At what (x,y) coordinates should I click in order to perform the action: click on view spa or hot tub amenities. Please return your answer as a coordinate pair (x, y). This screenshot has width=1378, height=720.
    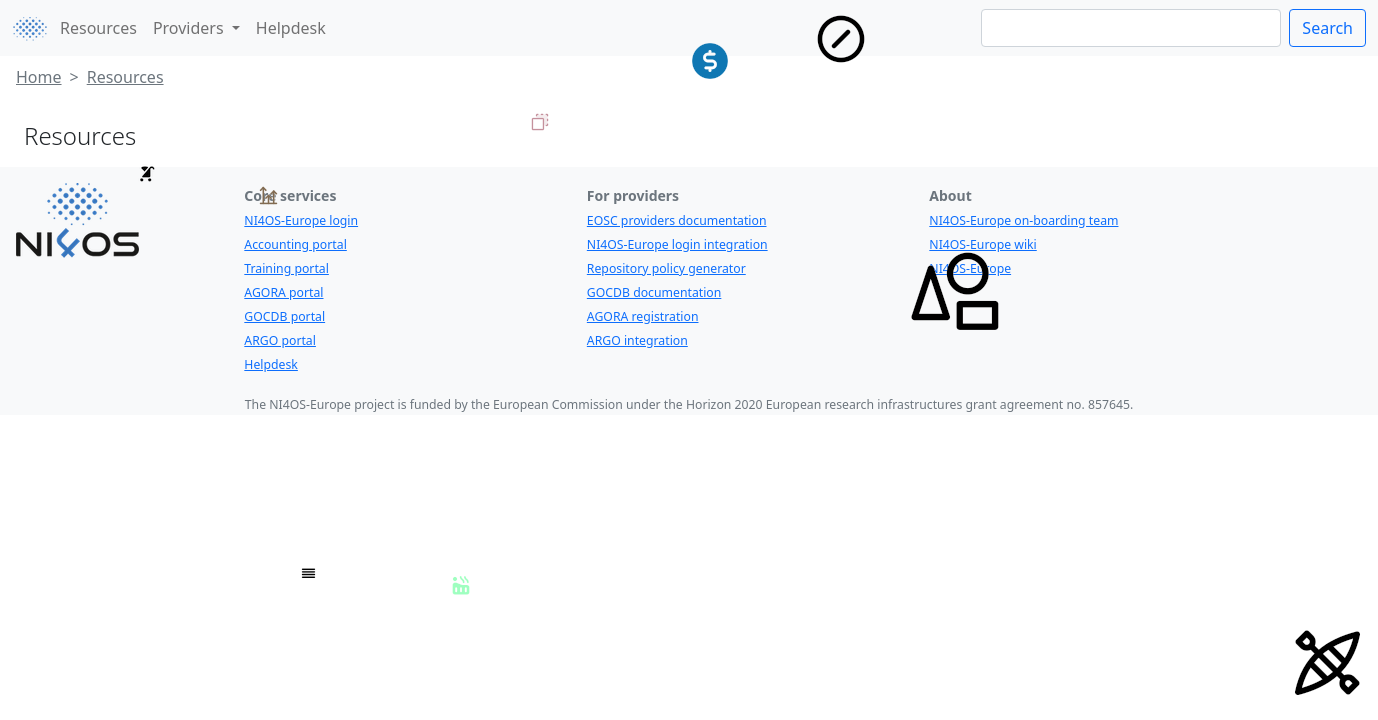
    Looking at the image, I should click on (461, 585).